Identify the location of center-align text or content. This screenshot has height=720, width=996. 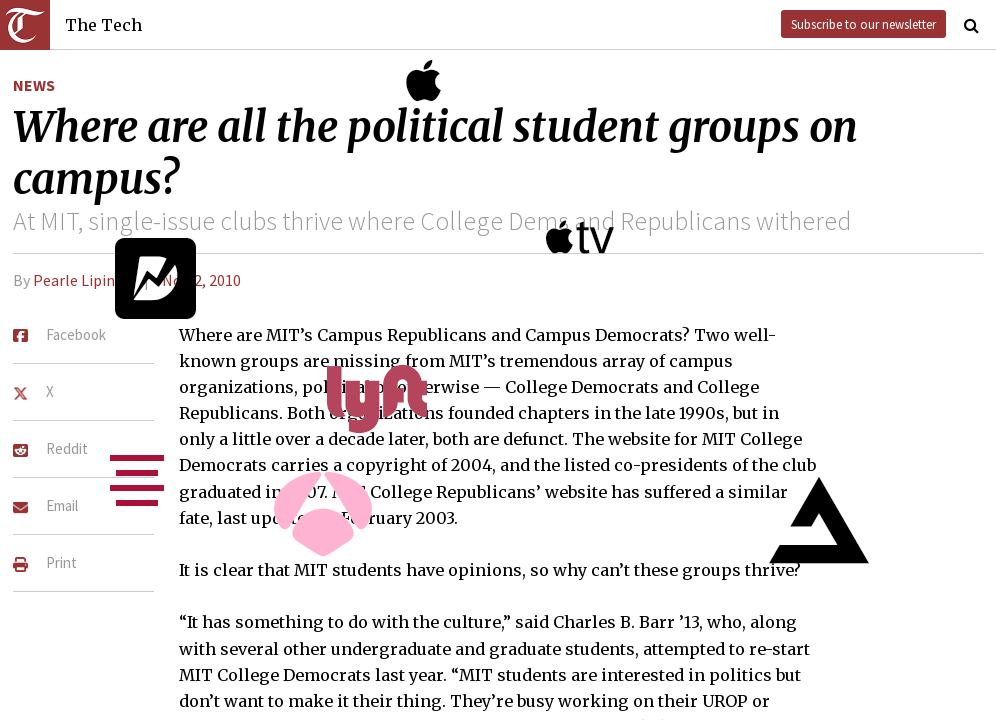
(137, 479).